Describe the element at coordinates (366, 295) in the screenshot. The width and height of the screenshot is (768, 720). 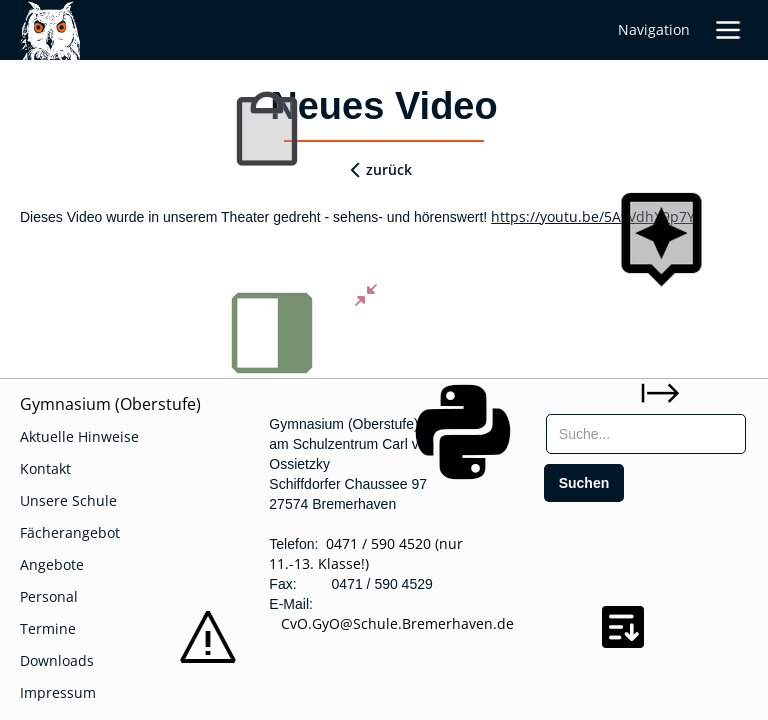
I see `minimize or collapse content` at that location.